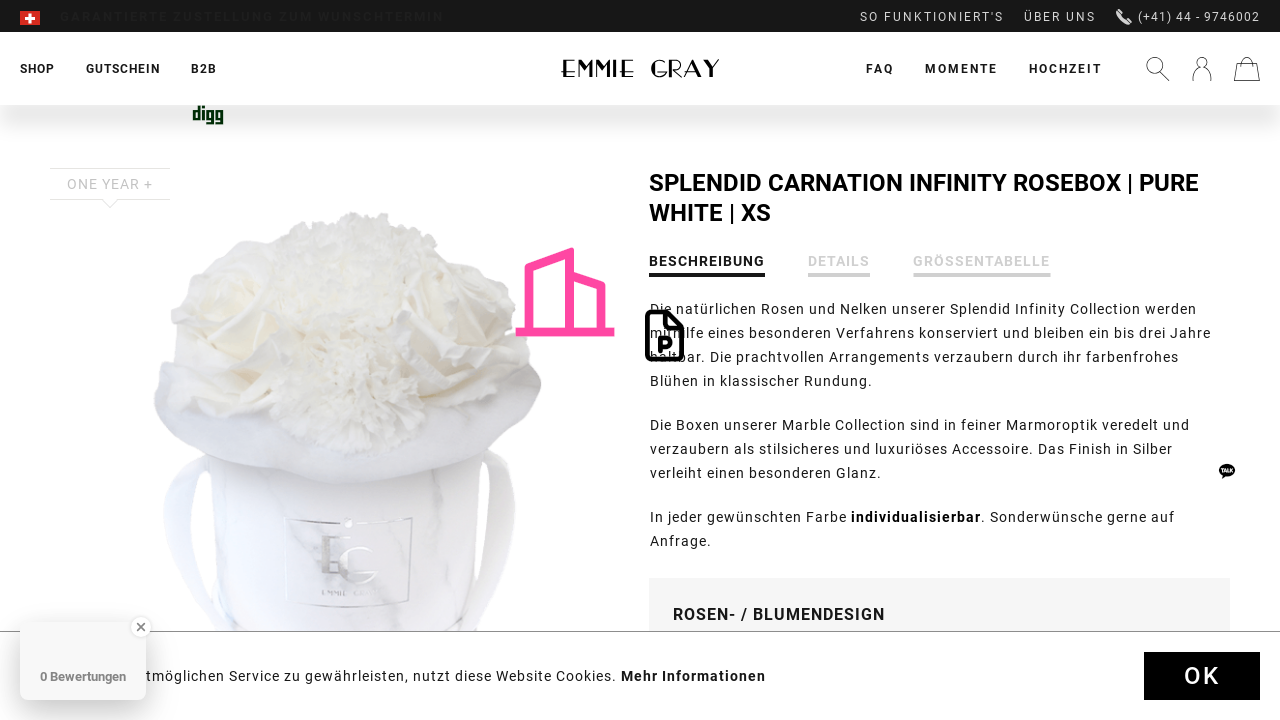  Describe the element at coordinates (208, 115) in the screenshot. I see `visit digg social news website` at that location.